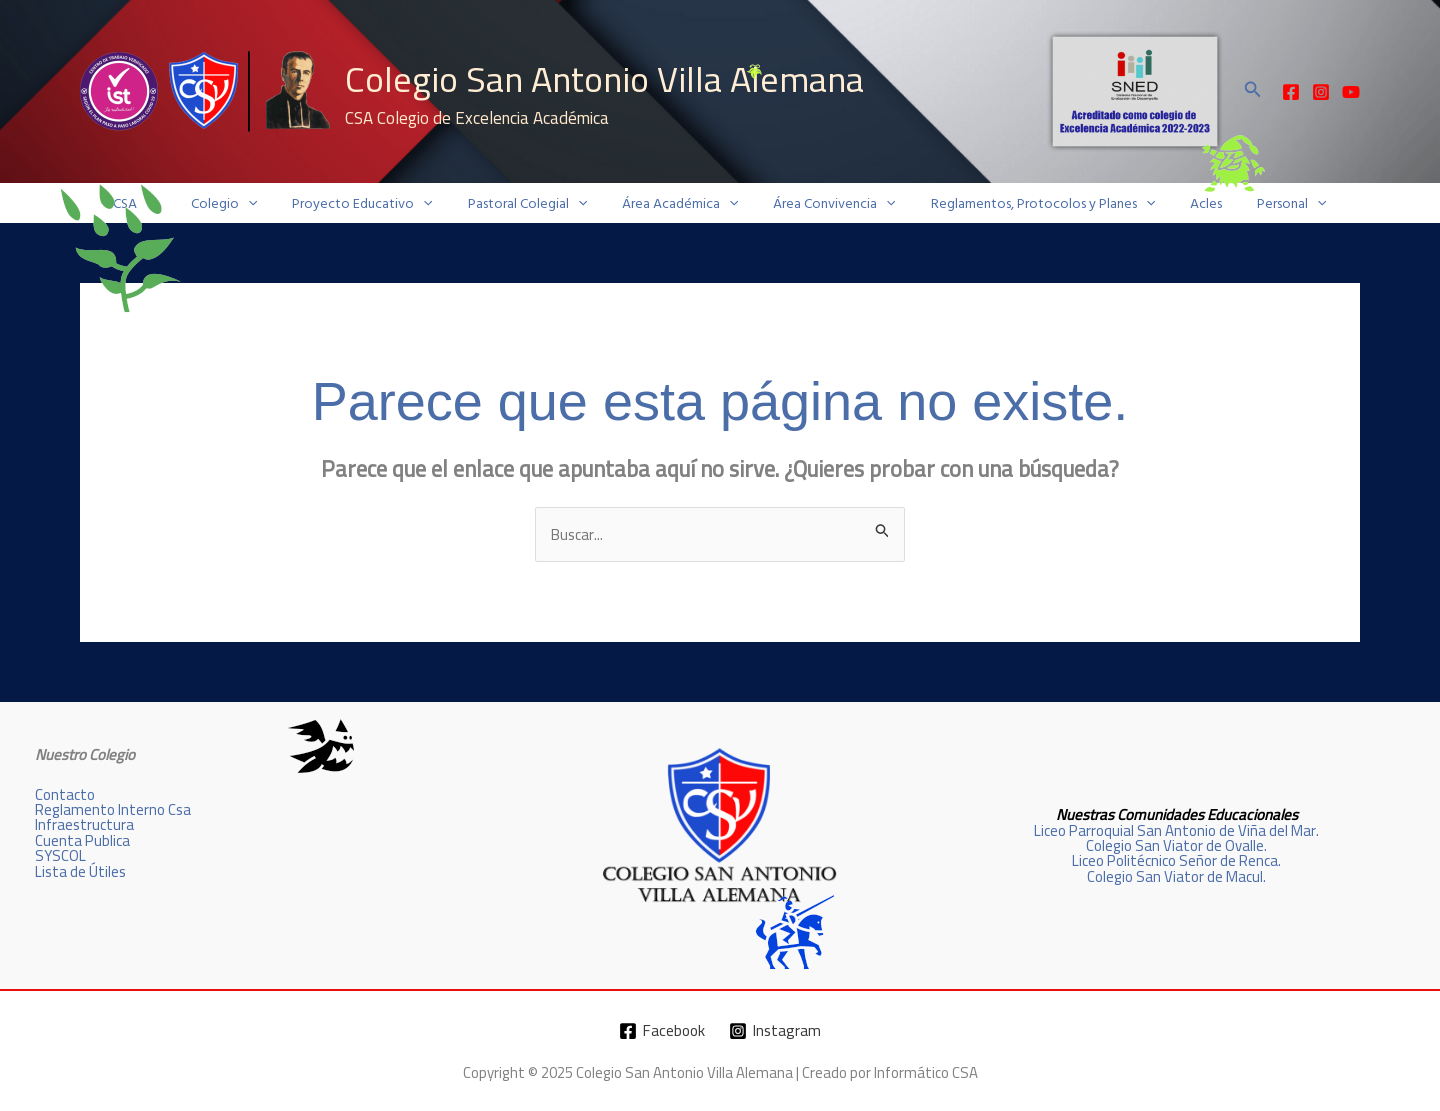 The width and height of the screenshot is (1440, 1111). What do you see at coordinates (124, 247) in the screenshot?
I see `water your plants` at bounding box center [124, 247].